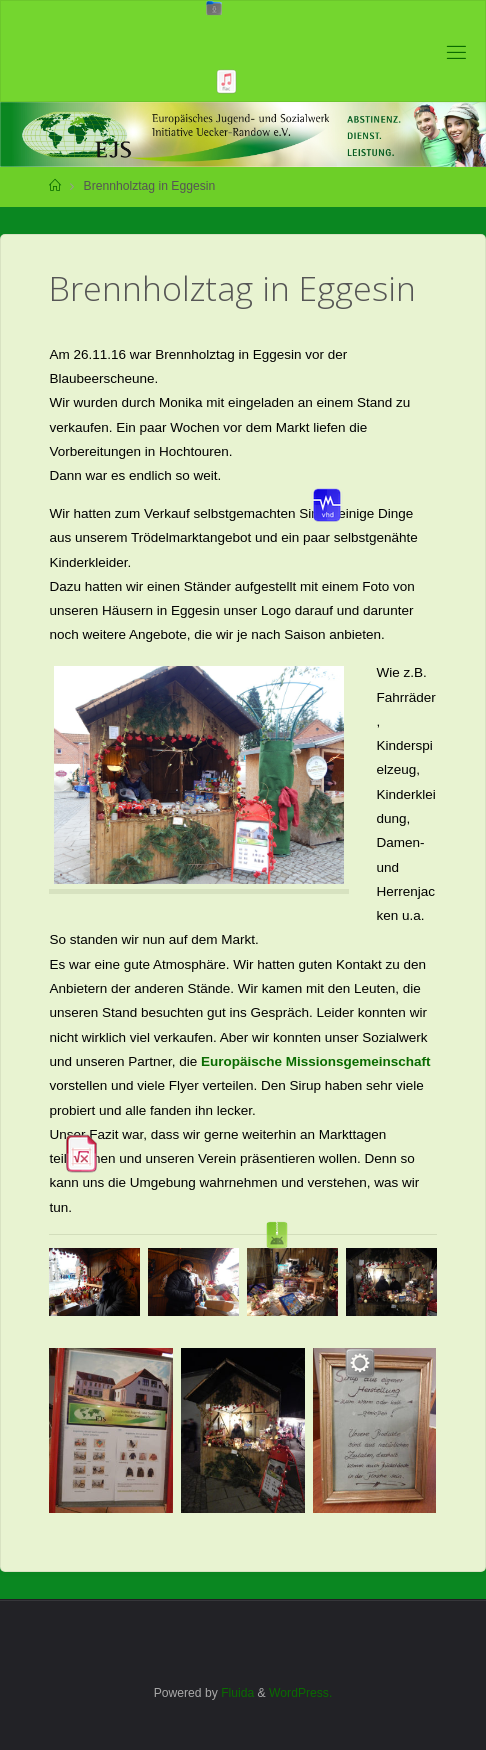  I want to click on open your downloads folder, so click(214, 8).